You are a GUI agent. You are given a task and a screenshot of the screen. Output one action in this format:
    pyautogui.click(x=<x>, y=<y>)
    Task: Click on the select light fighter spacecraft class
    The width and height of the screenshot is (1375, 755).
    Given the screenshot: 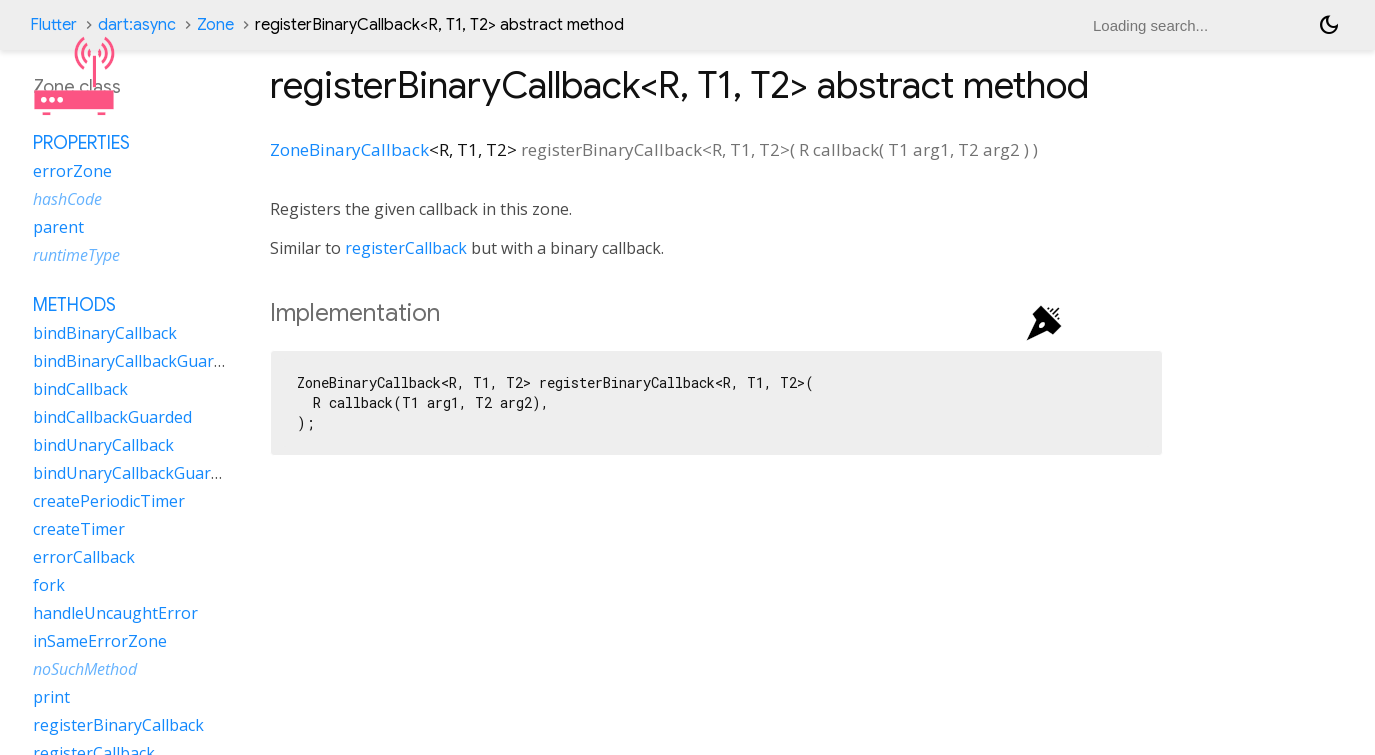 What is the action you would take?
    pyautogui.click(x=1044, y=323)
    